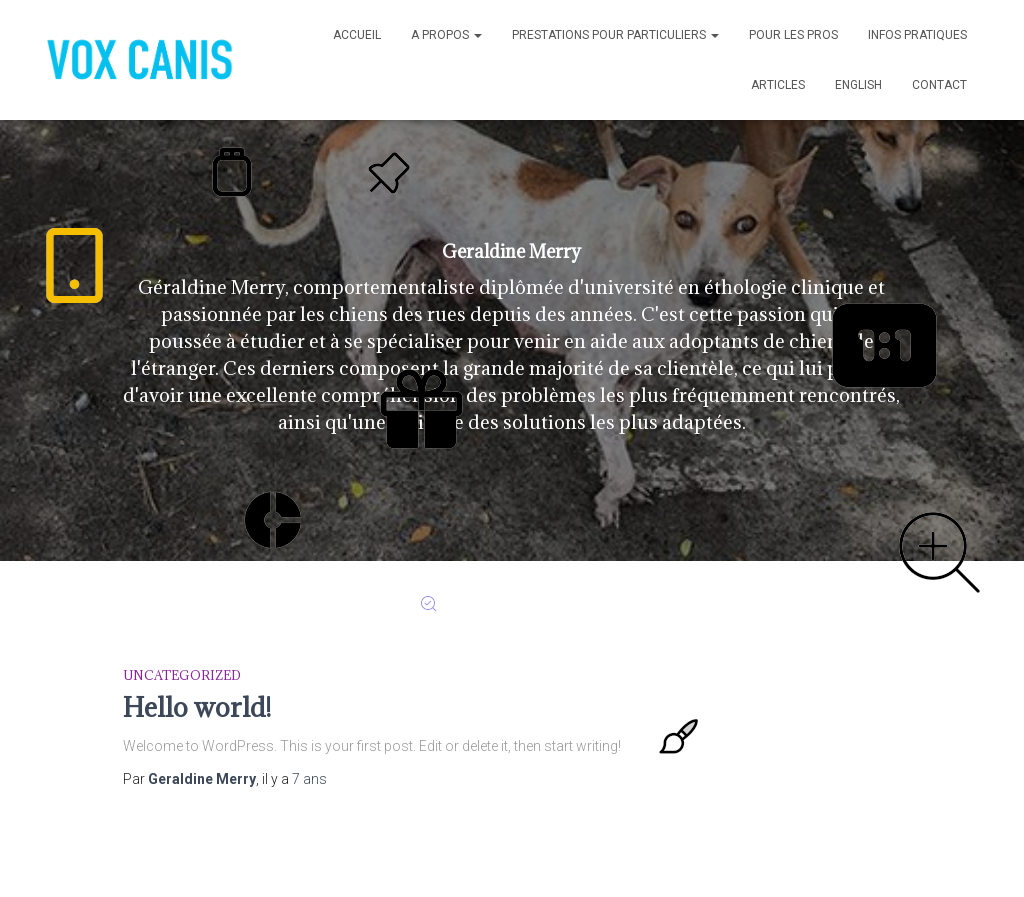  I want to click on view or redeem a gift, so click(421, 413).